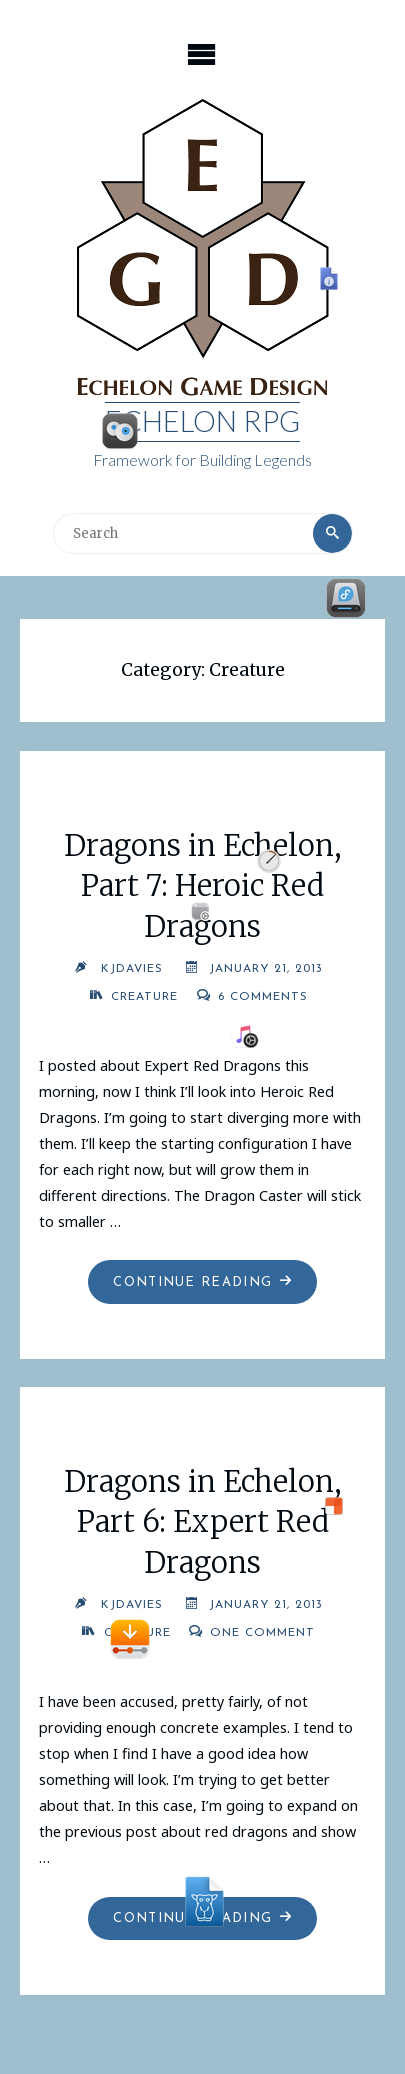 The image size is (405, 2074). What do you see at coordinates (130, 1639) in the screenshot?
I see `open ubiquity installer application` at bounding box center [130, 1639].